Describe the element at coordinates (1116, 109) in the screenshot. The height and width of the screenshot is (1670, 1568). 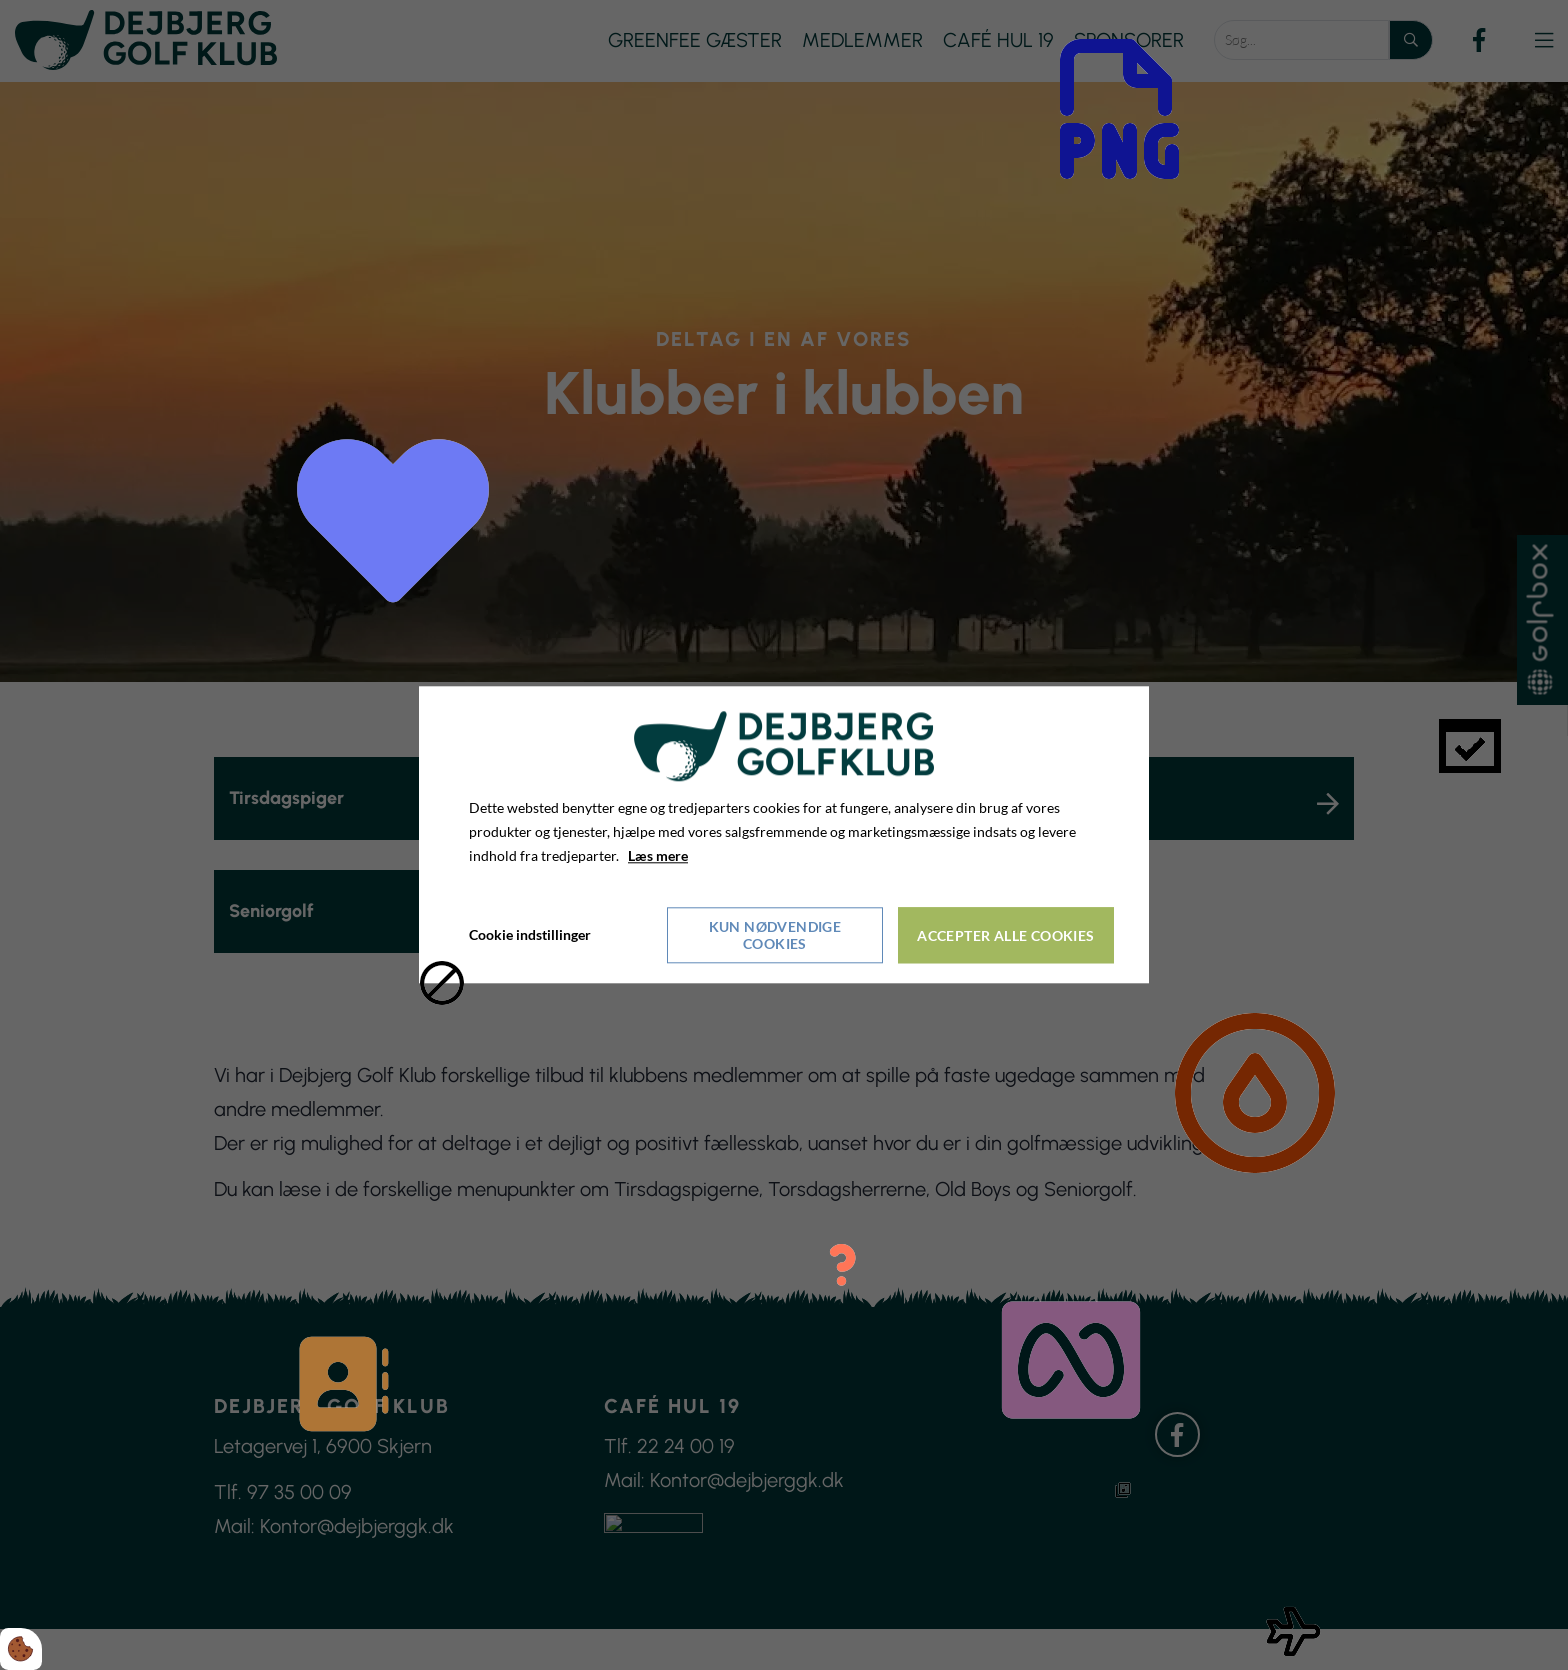
I see `indicates a PNG image file type` at that location.